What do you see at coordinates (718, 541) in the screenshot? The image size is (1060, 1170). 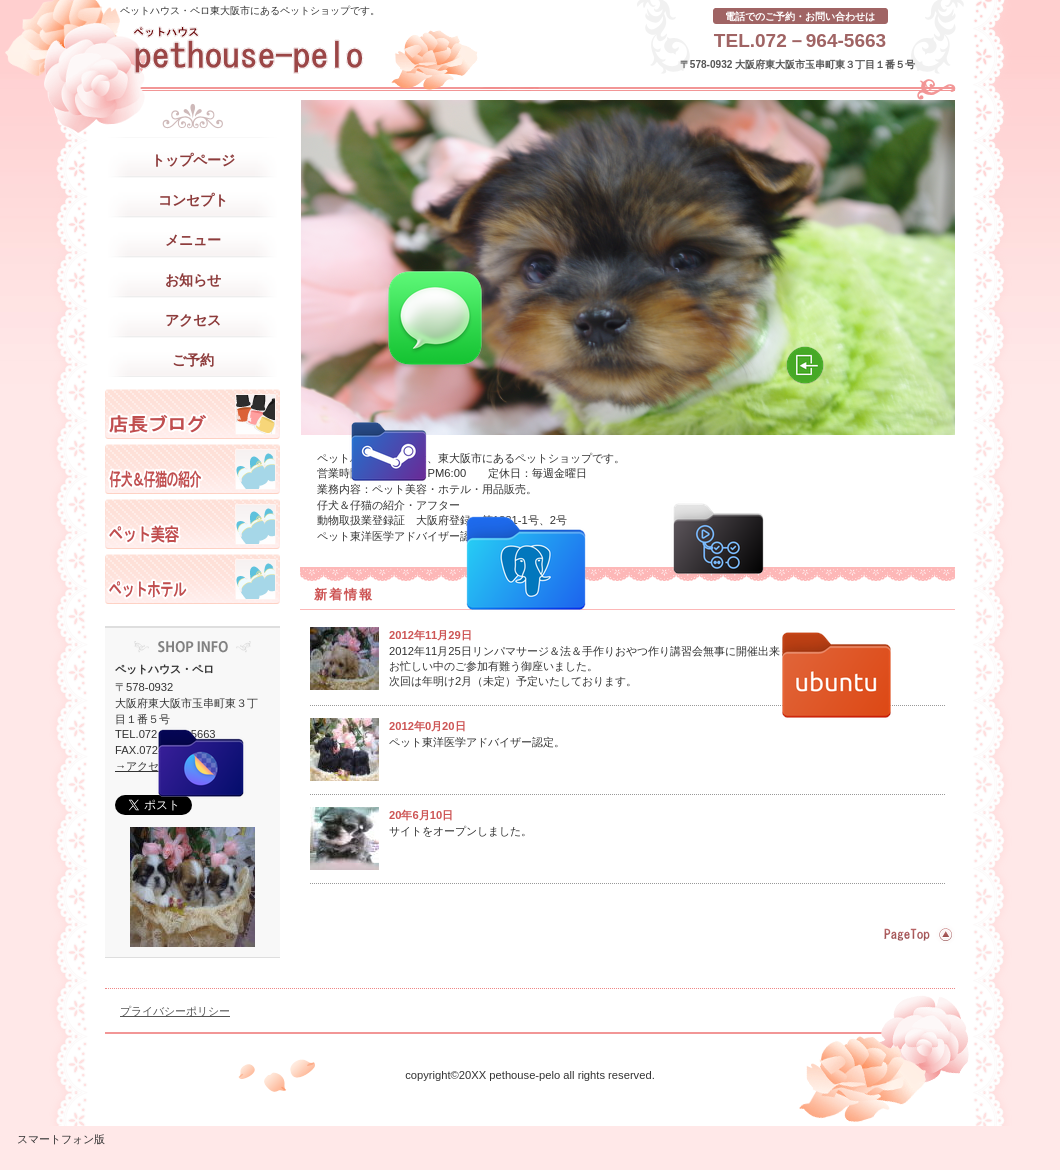 I see `folder containing github actions workflows` at bounding box center [718, 541].